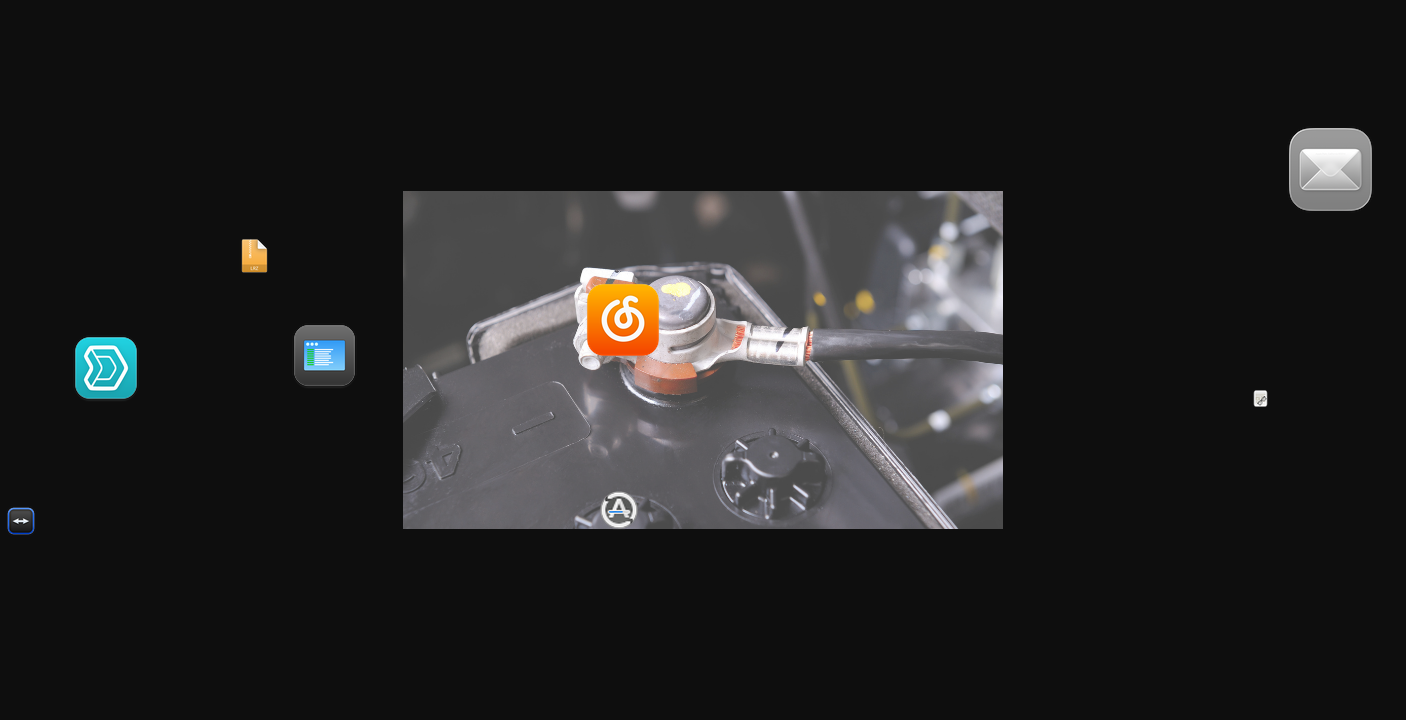  I want to click on open the documents app, so click(1260, 398).